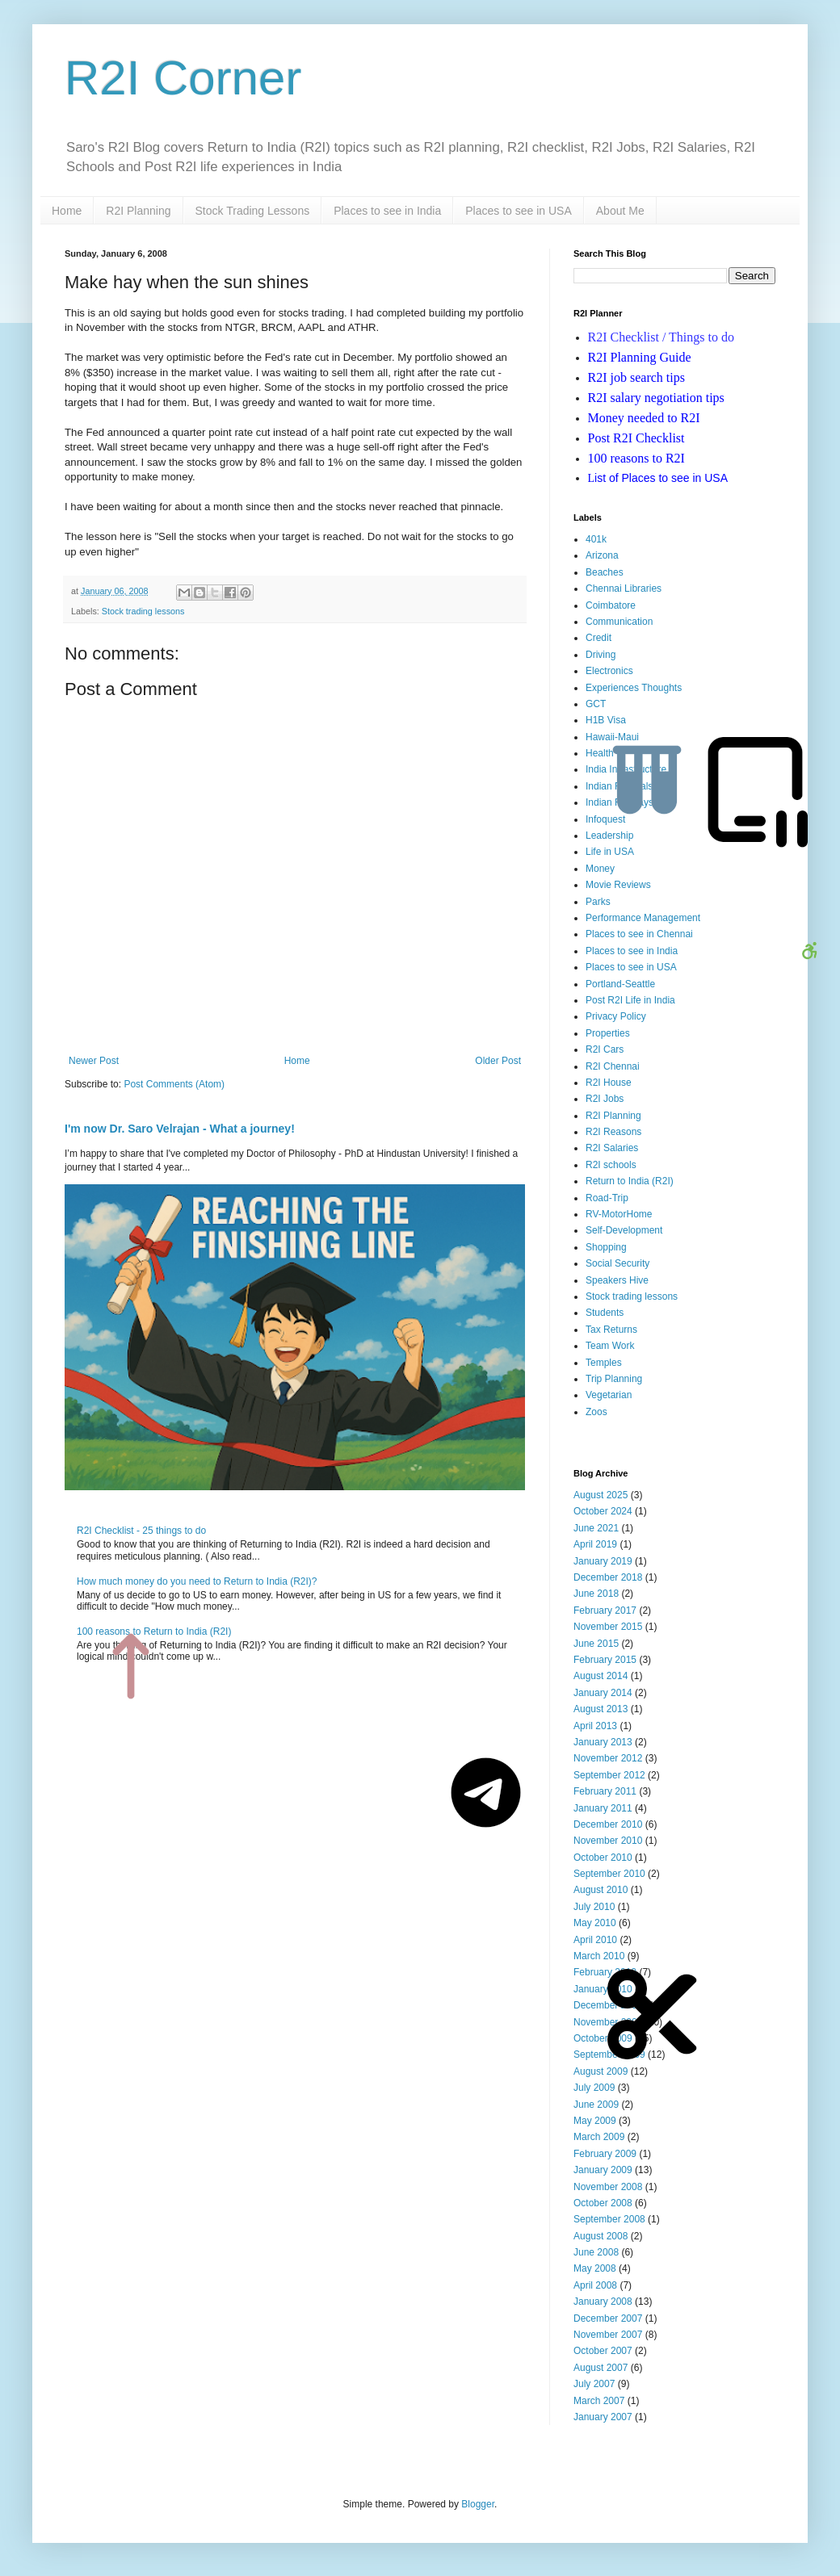 The image size is (840, 2576). What do you see at coordinates (809, 950) in the screenshot?
I see `indicates wheelchair accessible route or facility` at bounding box center [809, 950].